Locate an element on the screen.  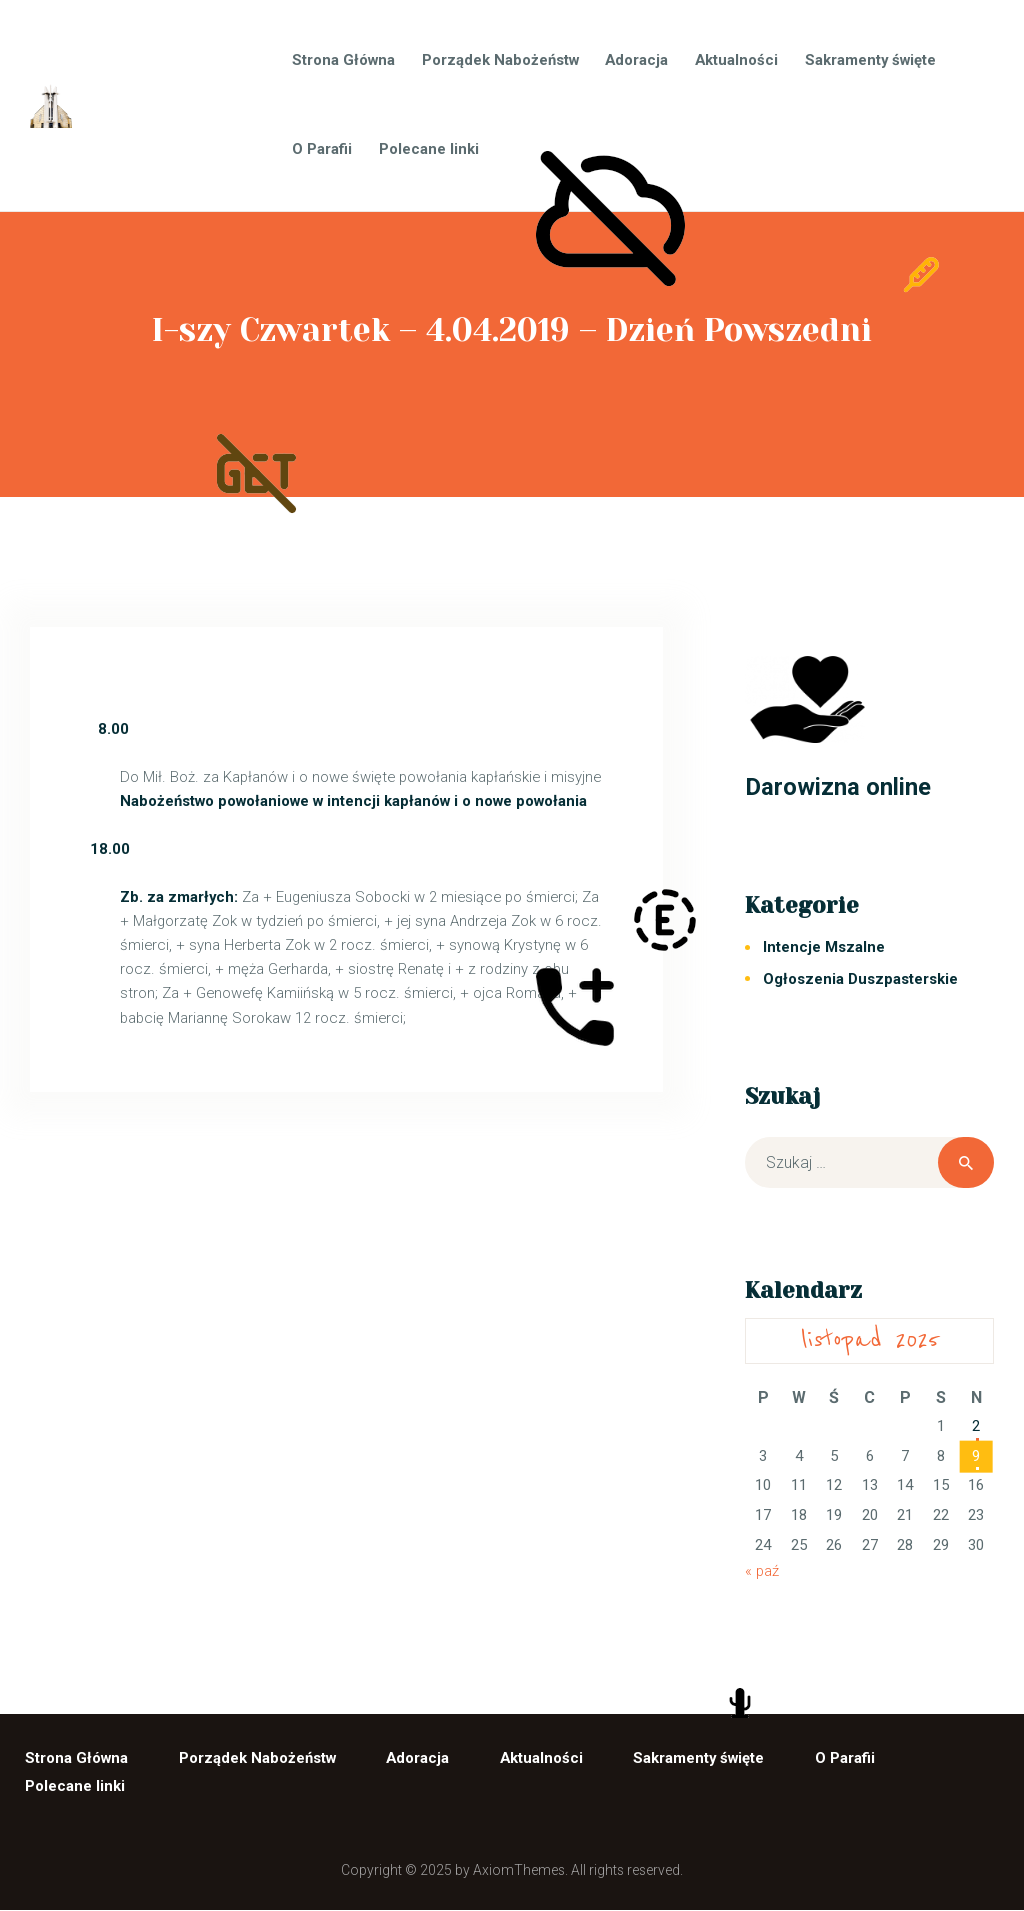
indicates desert or arid climate conditions is located at coordinates (740, 1703).